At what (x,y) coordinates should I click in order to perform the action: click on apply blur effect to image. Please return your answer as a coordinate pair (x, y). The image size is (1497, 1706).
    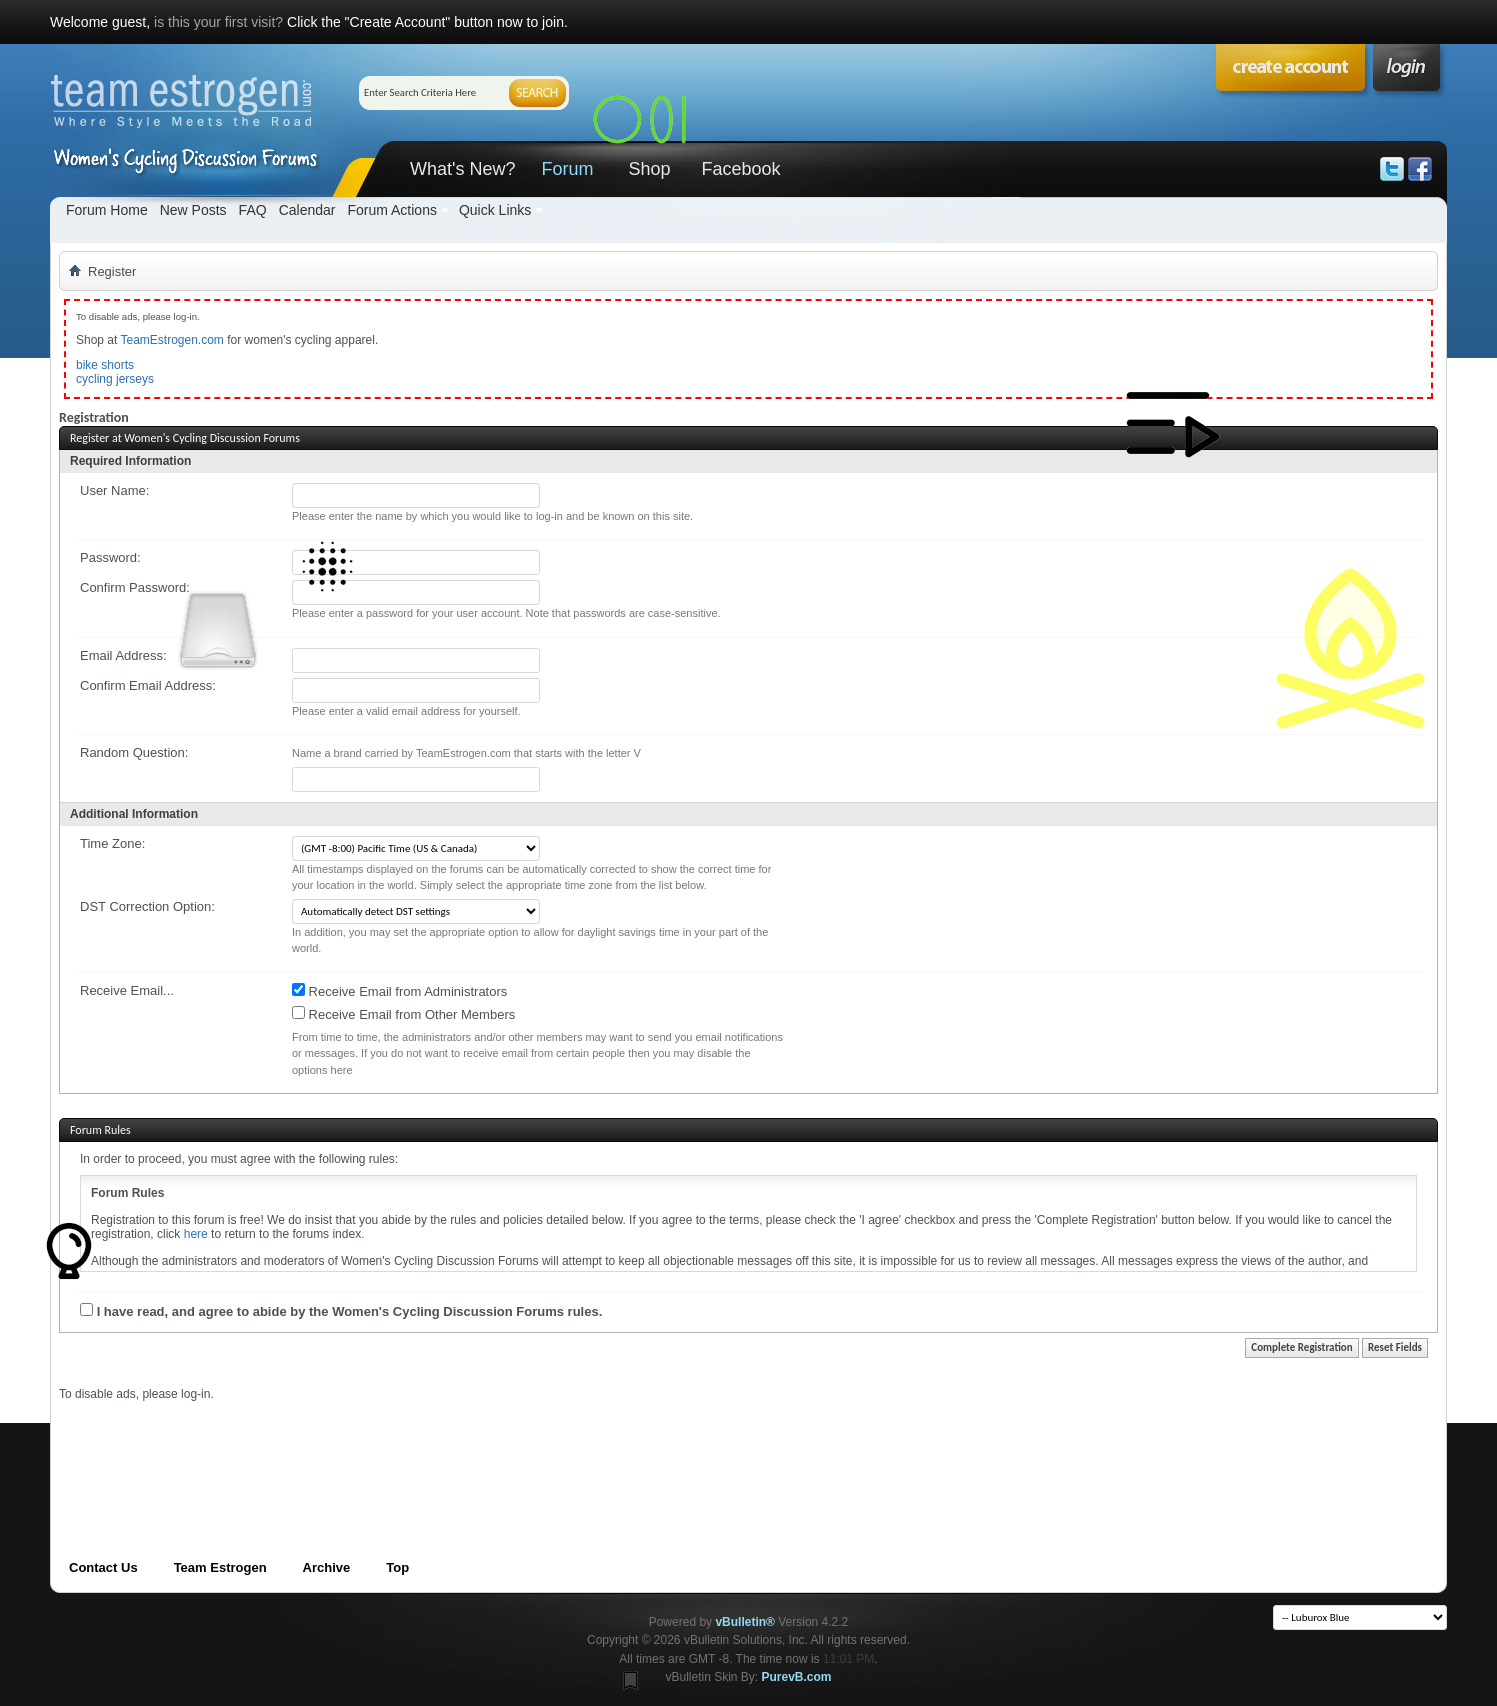
    Looking at the image, I should click on (327, 566).